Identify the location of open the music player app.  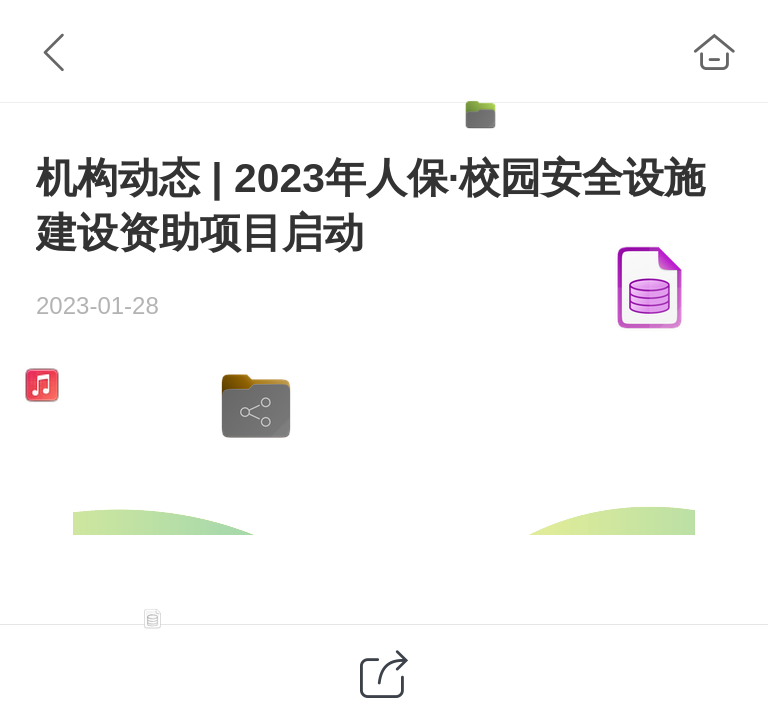
(42, 385).